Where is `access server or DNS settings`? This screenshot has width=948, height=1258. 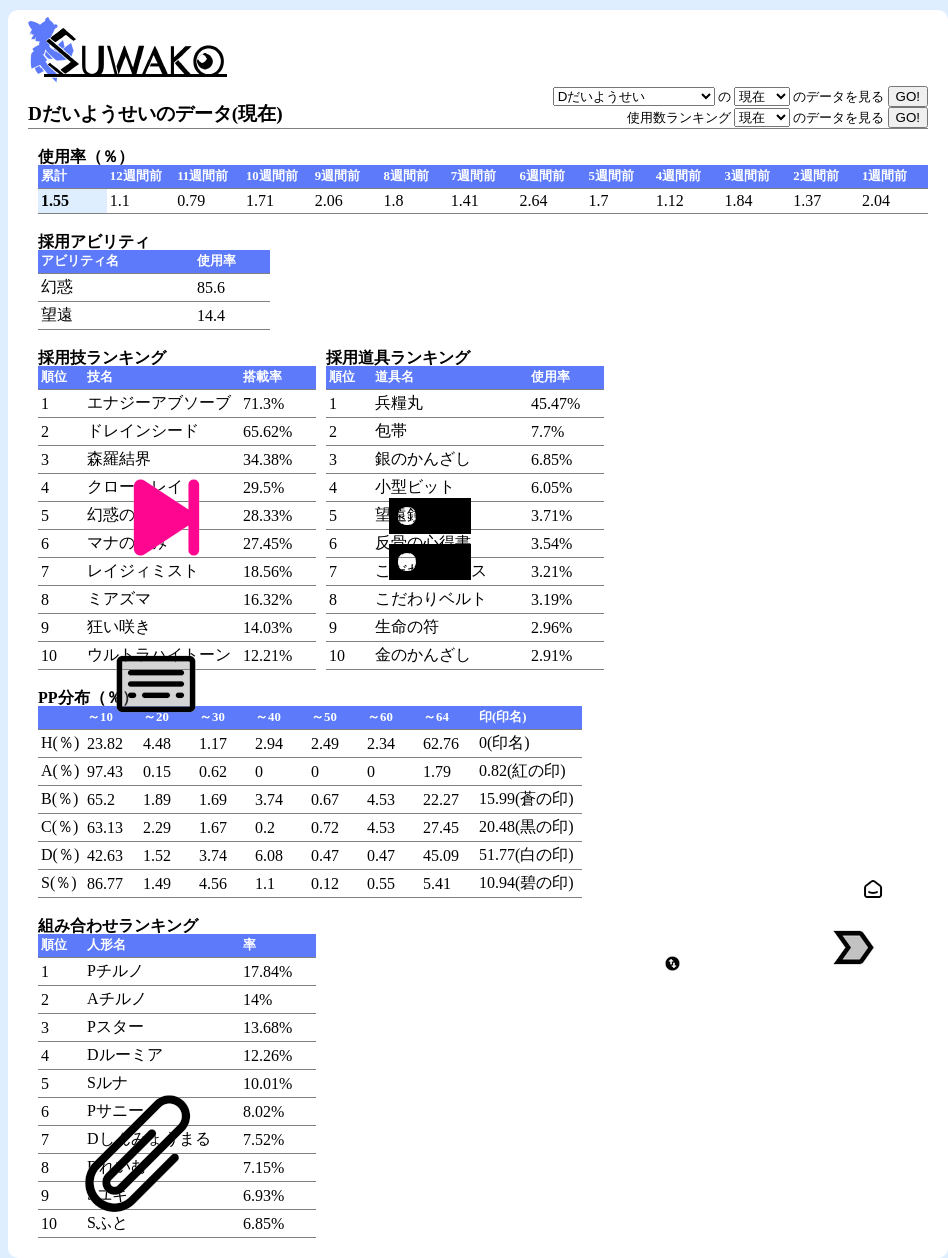 access server or DNS settings is located at coordinates (430, 539).